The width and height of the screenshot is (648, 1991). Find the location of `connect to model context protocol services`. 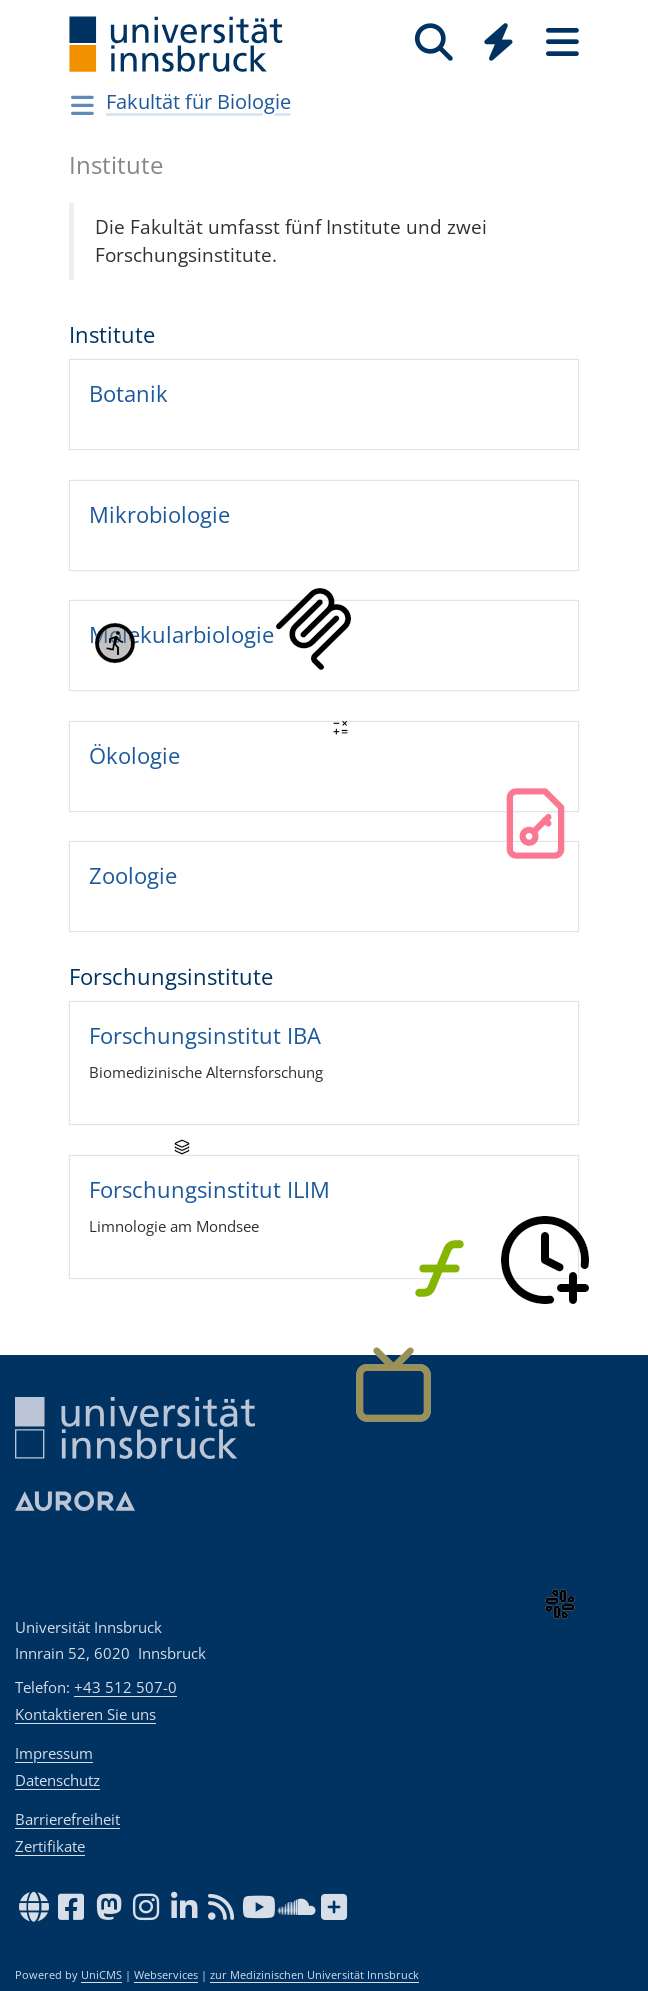

connect to model context protocol services is located at coordinates (313, 628).